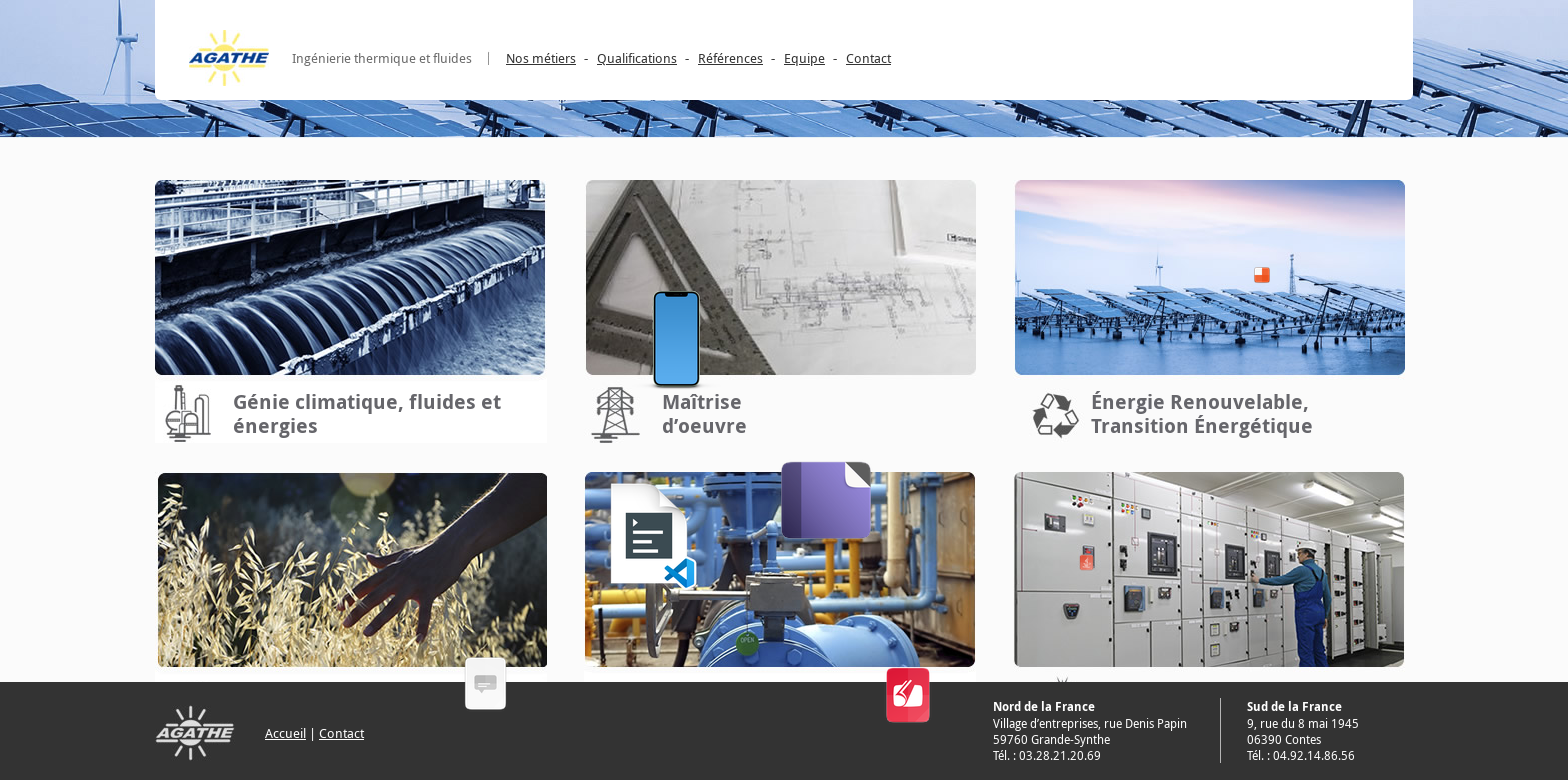 This screenshot has height=780, width=1568. Describe the element at coordinates (649, 536) in the screenshot. I see `open a shell script file in Visual Studio Code` at that location.